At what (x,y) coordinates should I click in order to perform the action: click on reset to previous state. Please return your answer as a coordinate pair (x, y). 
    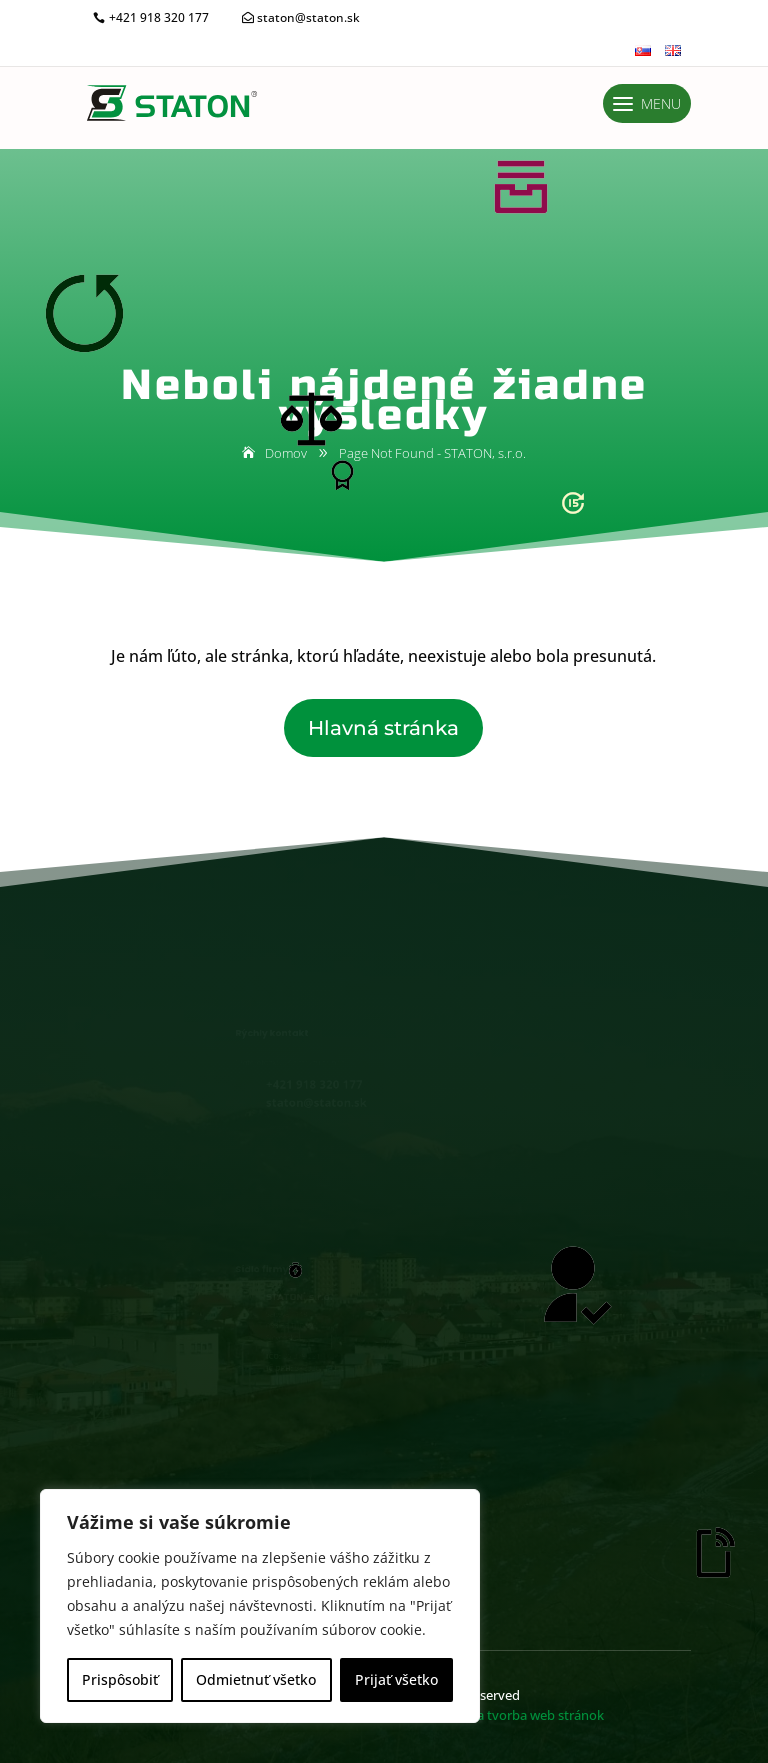
    Looking at the image, I should click on (84, 313).